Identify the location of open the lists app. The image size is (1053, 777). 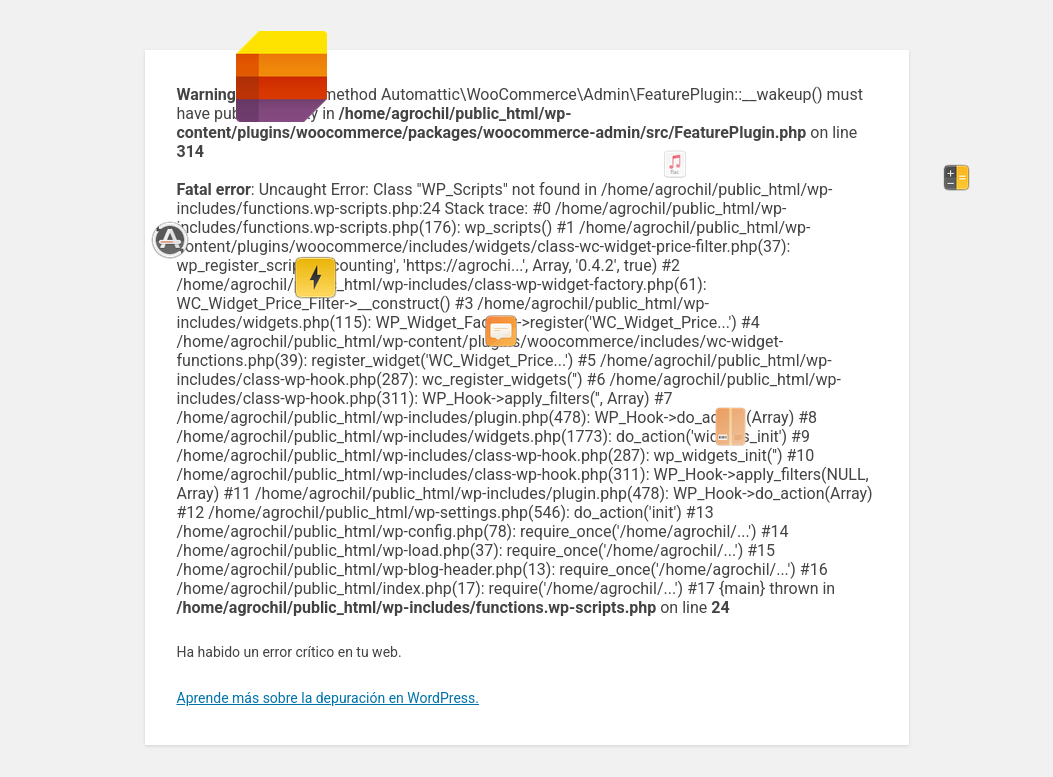
(281, 76).